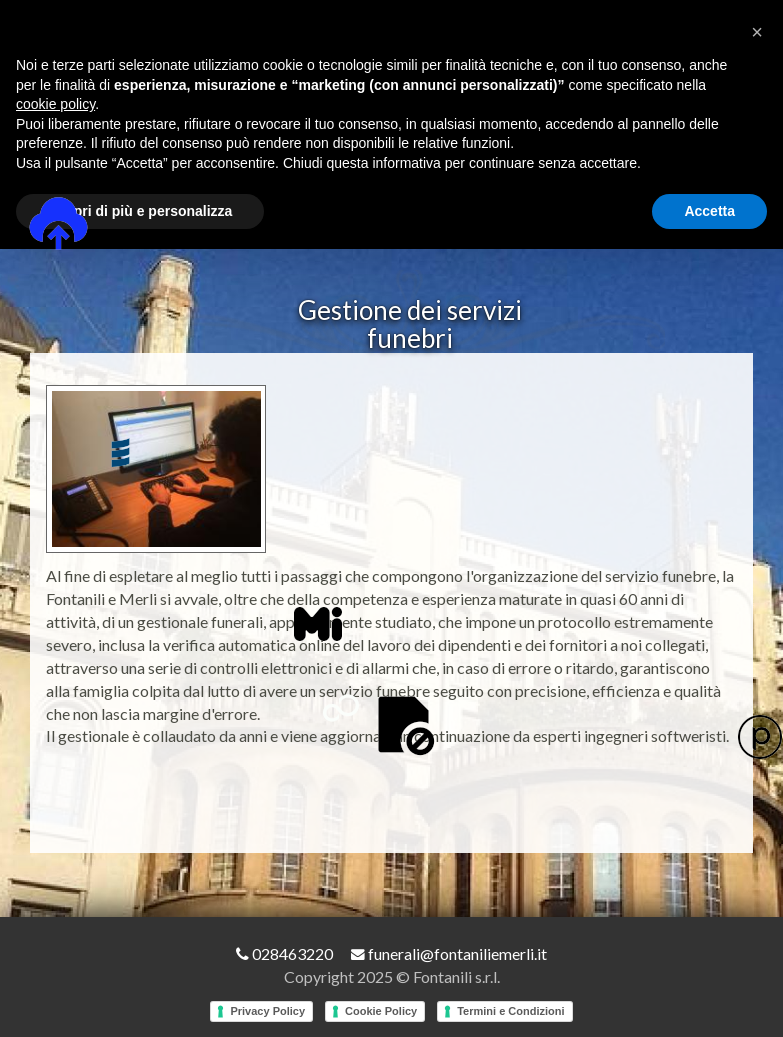 The height and width of the screenshot is (1037, 783). Describe the element at coordinates (120, 452) in the screenshot. I see `scala programming language logo` at that location.